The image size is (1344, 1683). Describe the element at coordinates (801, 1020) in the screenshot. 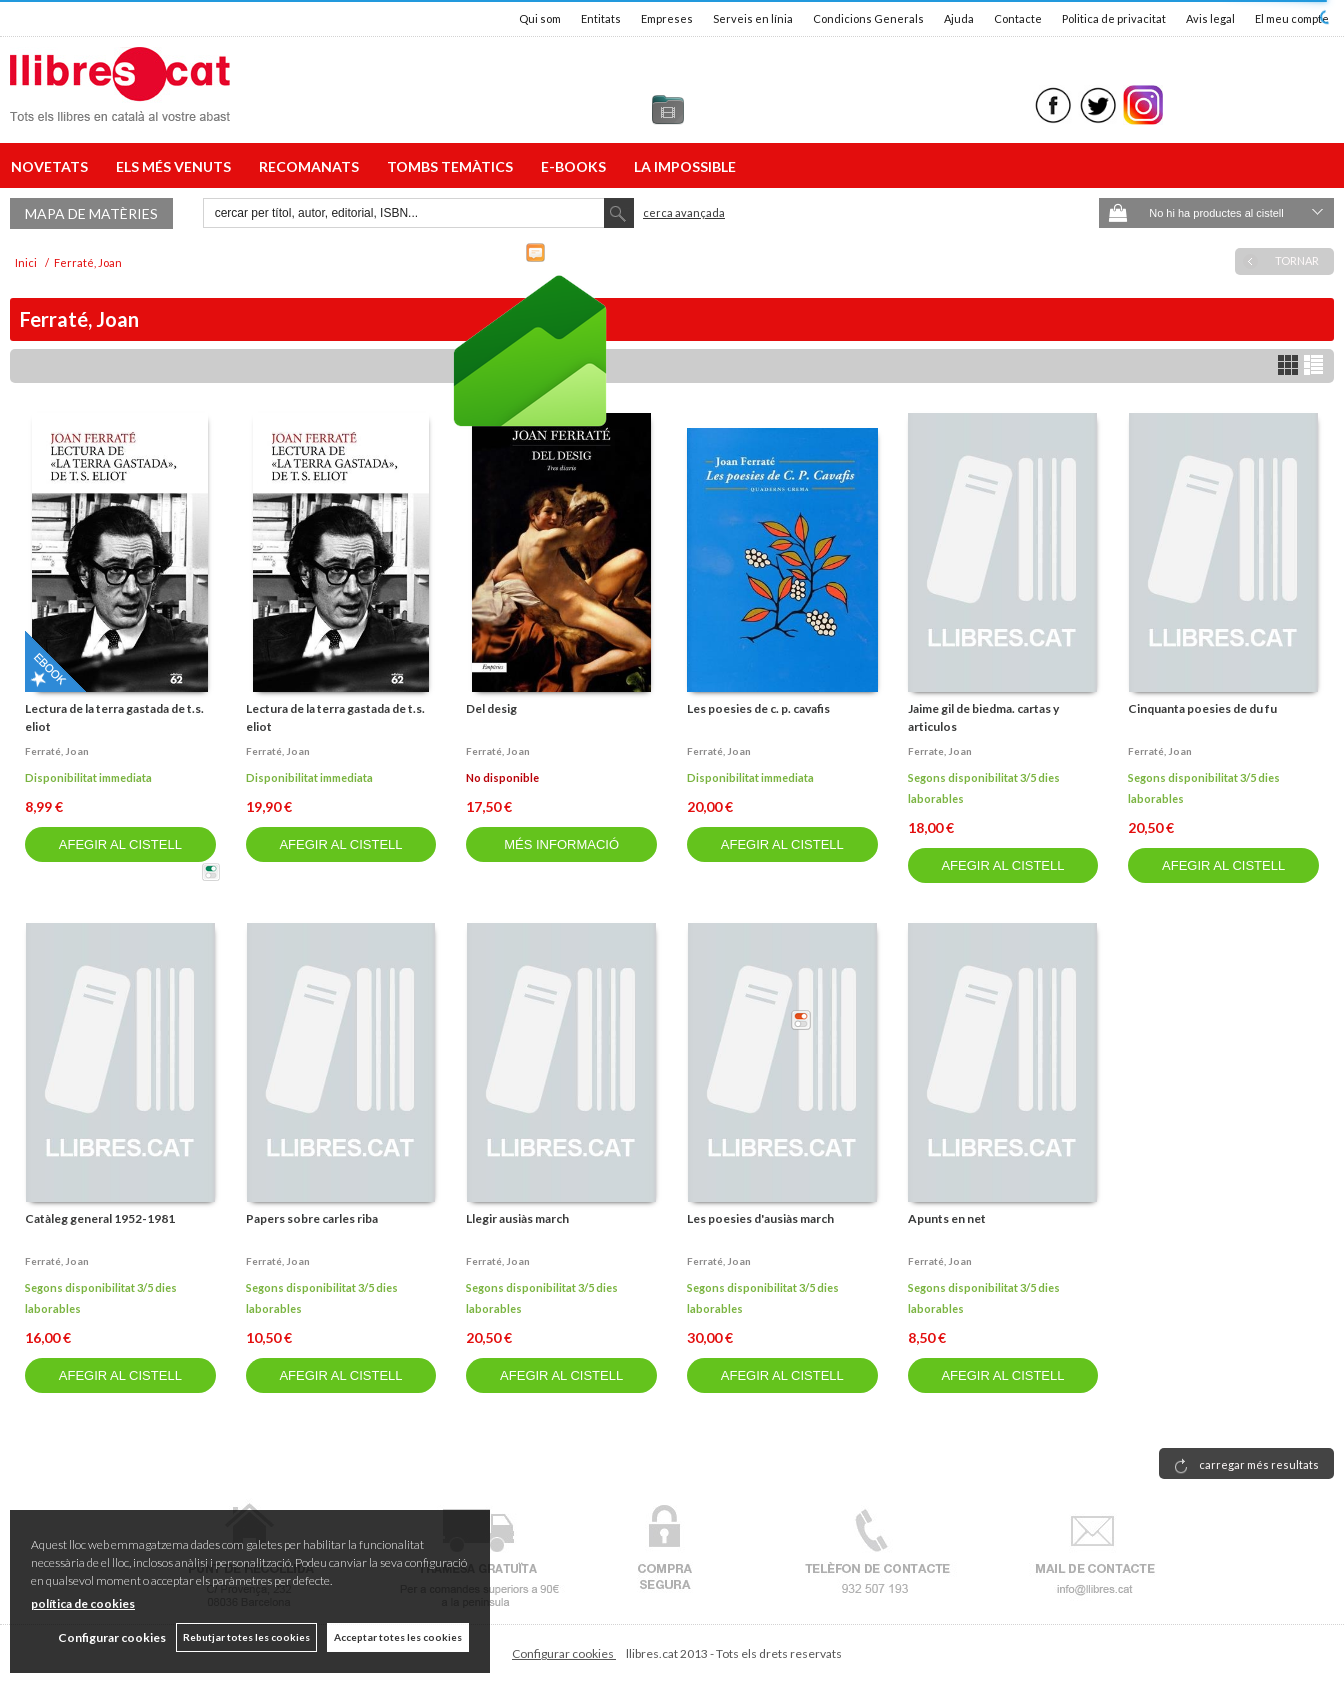

I see `open system tweaks or settings customization` at that location.